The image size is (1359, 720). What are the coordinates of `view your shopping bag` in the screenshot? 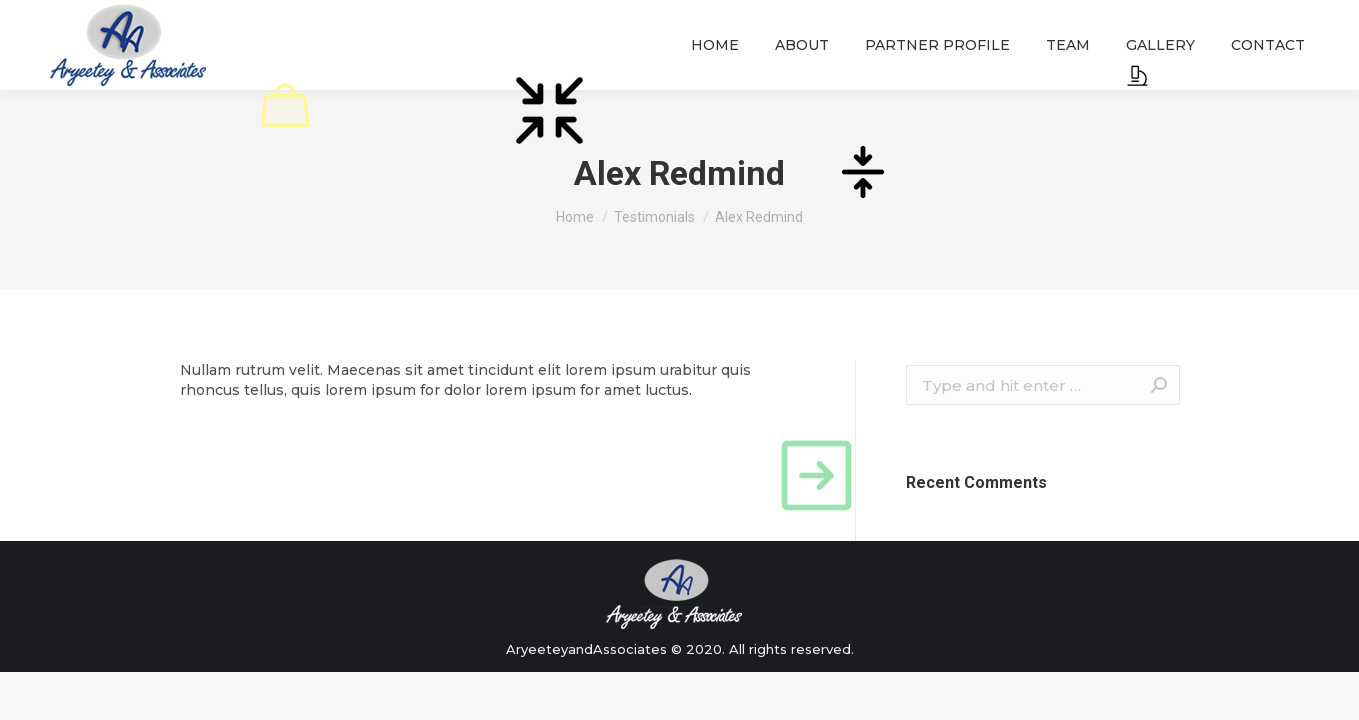 It's located at (285, 108).